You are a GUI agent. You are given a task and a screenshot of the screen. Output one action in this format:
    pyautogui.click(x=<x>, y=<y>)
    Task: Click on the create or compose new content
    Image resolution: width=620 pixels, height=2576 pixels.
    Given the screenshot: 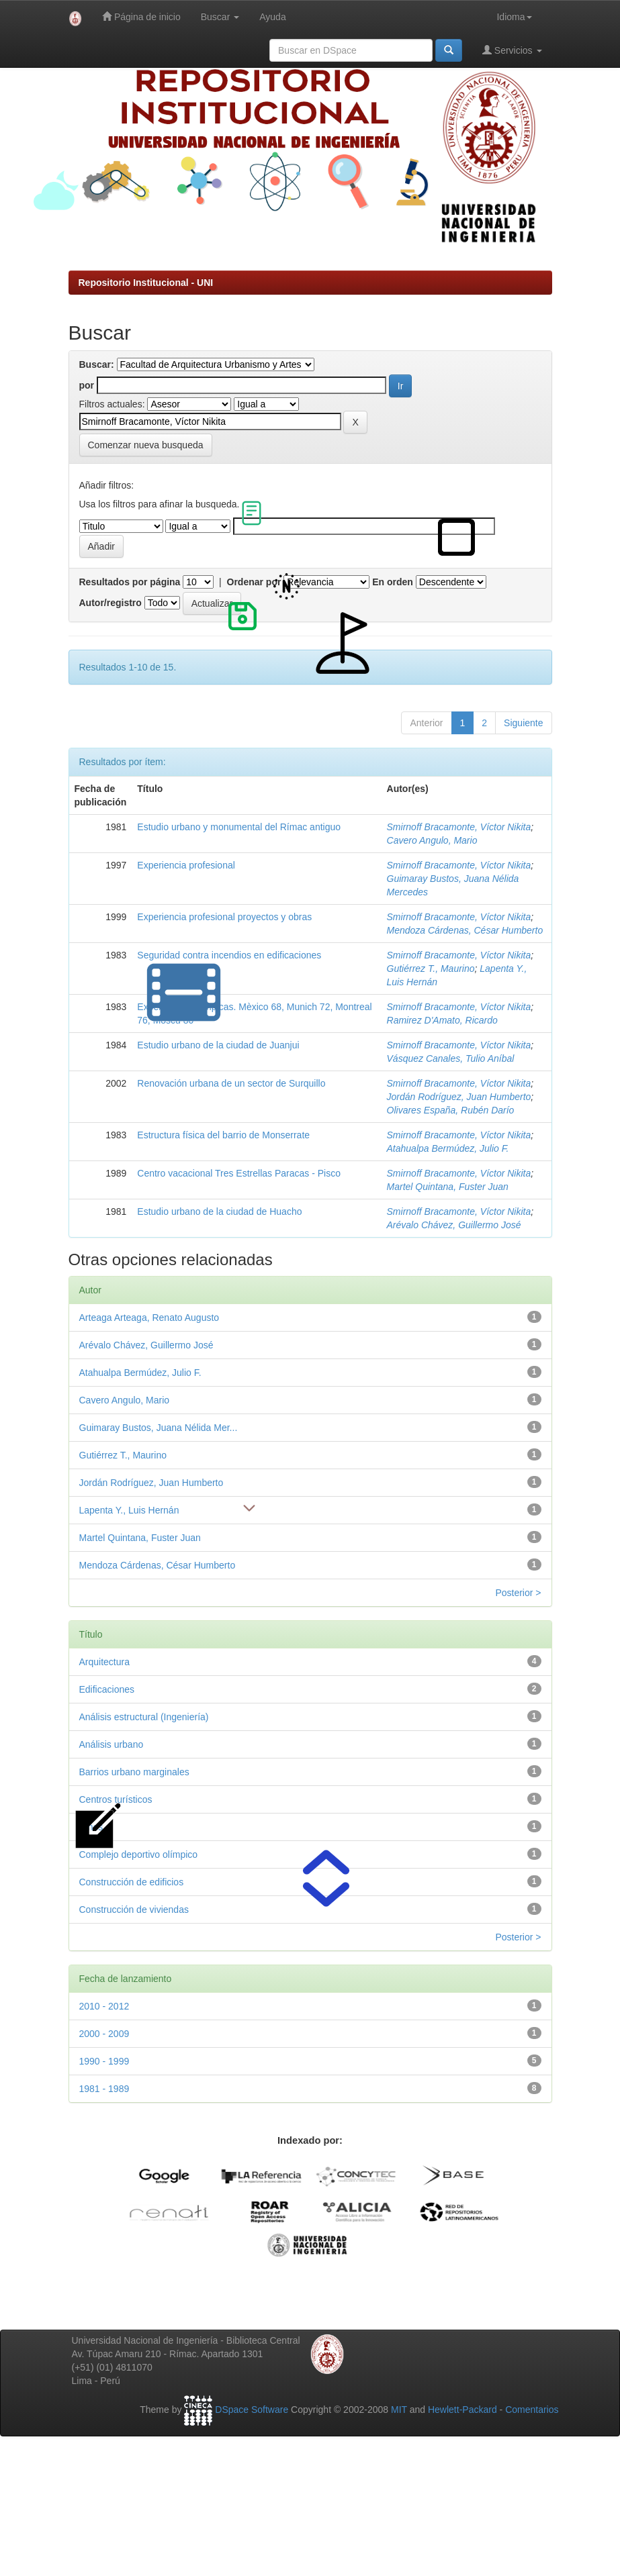 What is the action you would take?
    pyautogui.click(x=97, y=1826)
    